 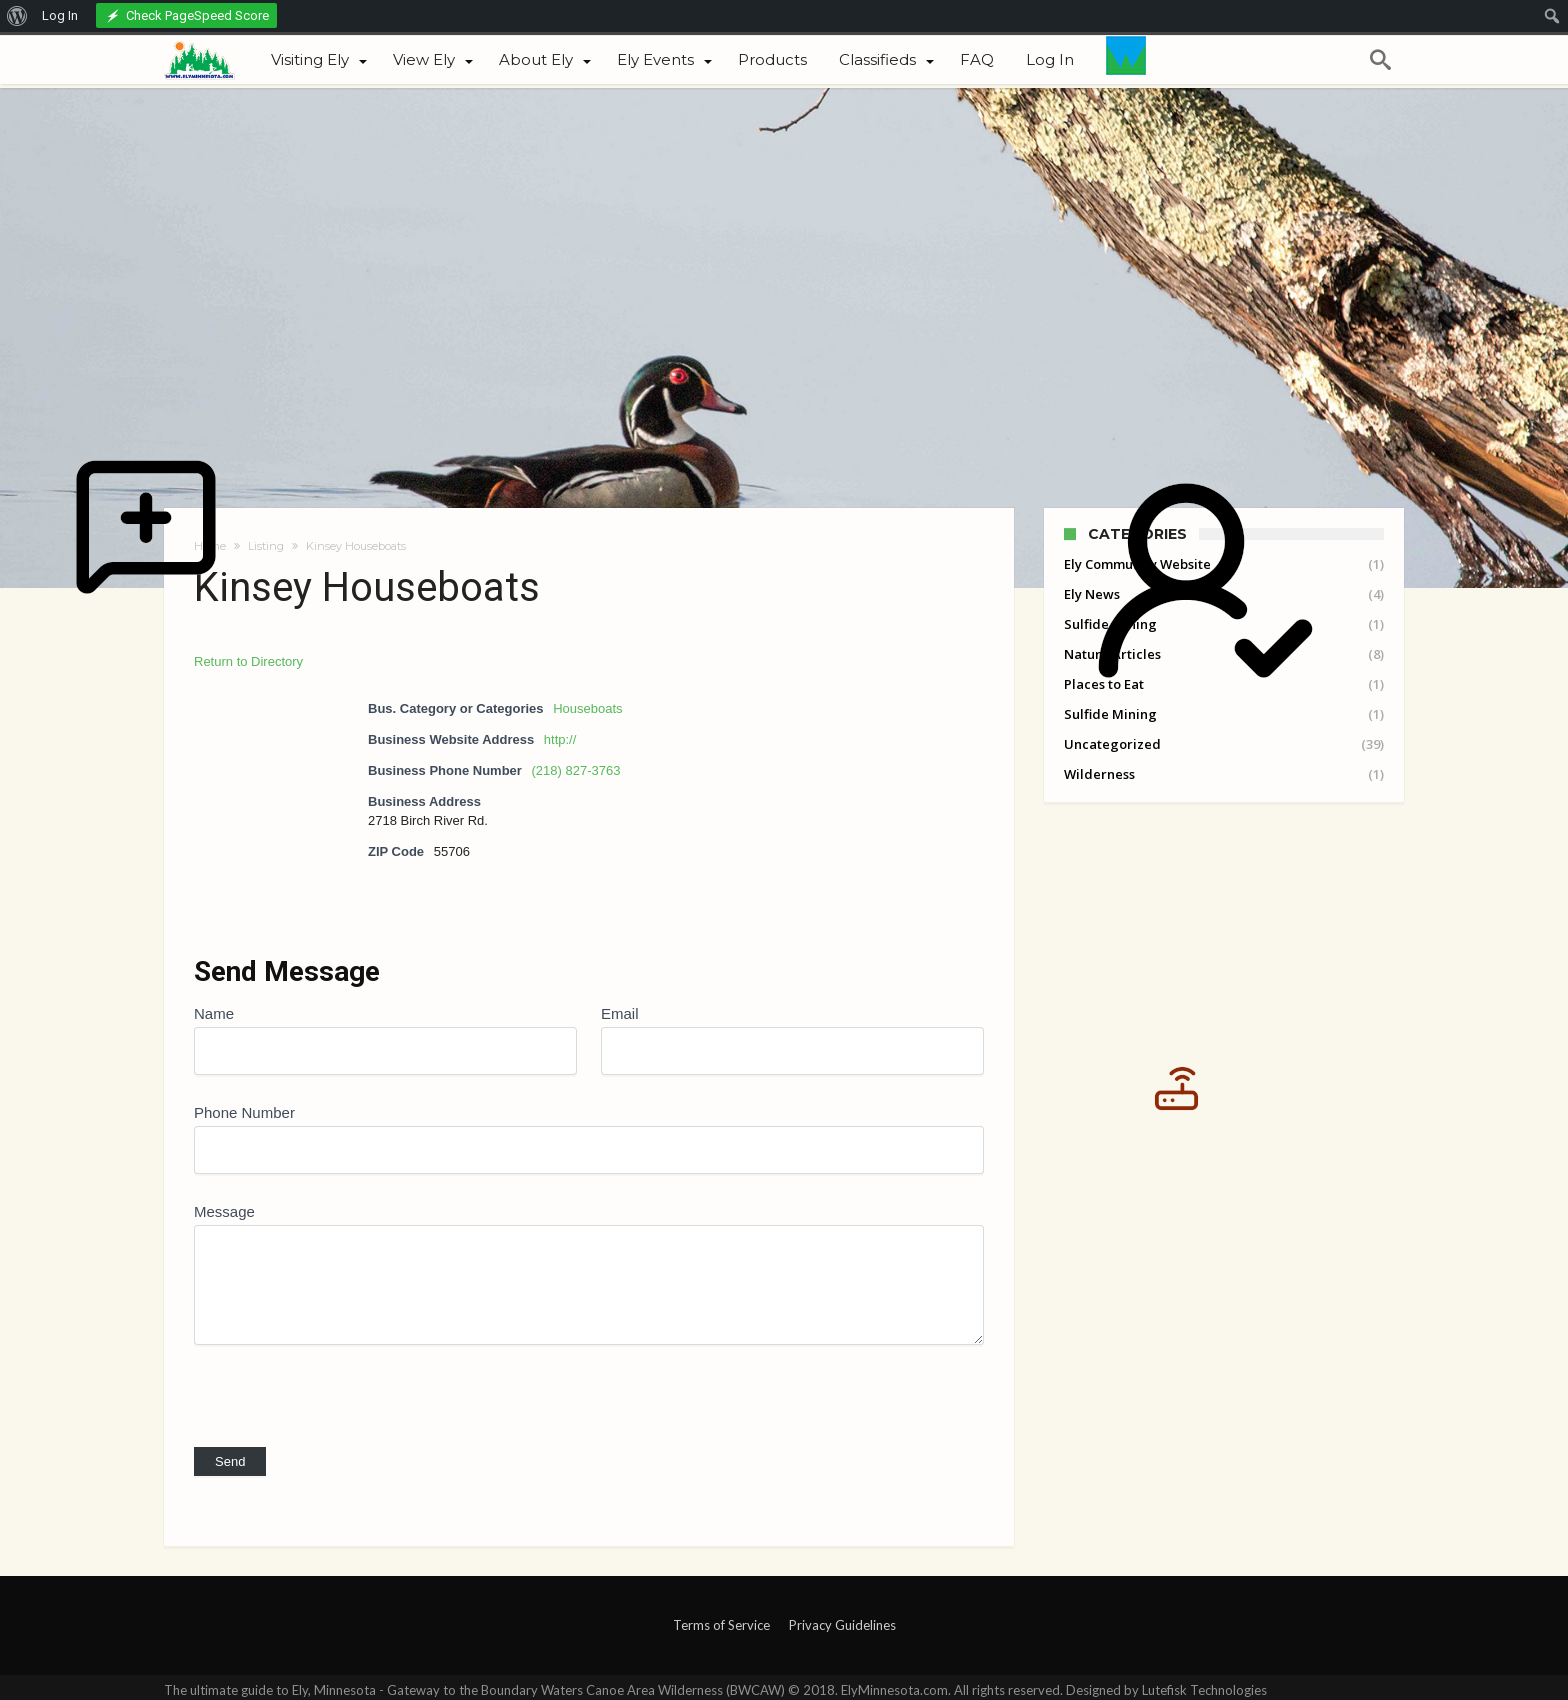 What do you see at coordinates (1205, 580) in the screenshot?
I see `verify or approve a user account` at bounding box center [1205, 580].